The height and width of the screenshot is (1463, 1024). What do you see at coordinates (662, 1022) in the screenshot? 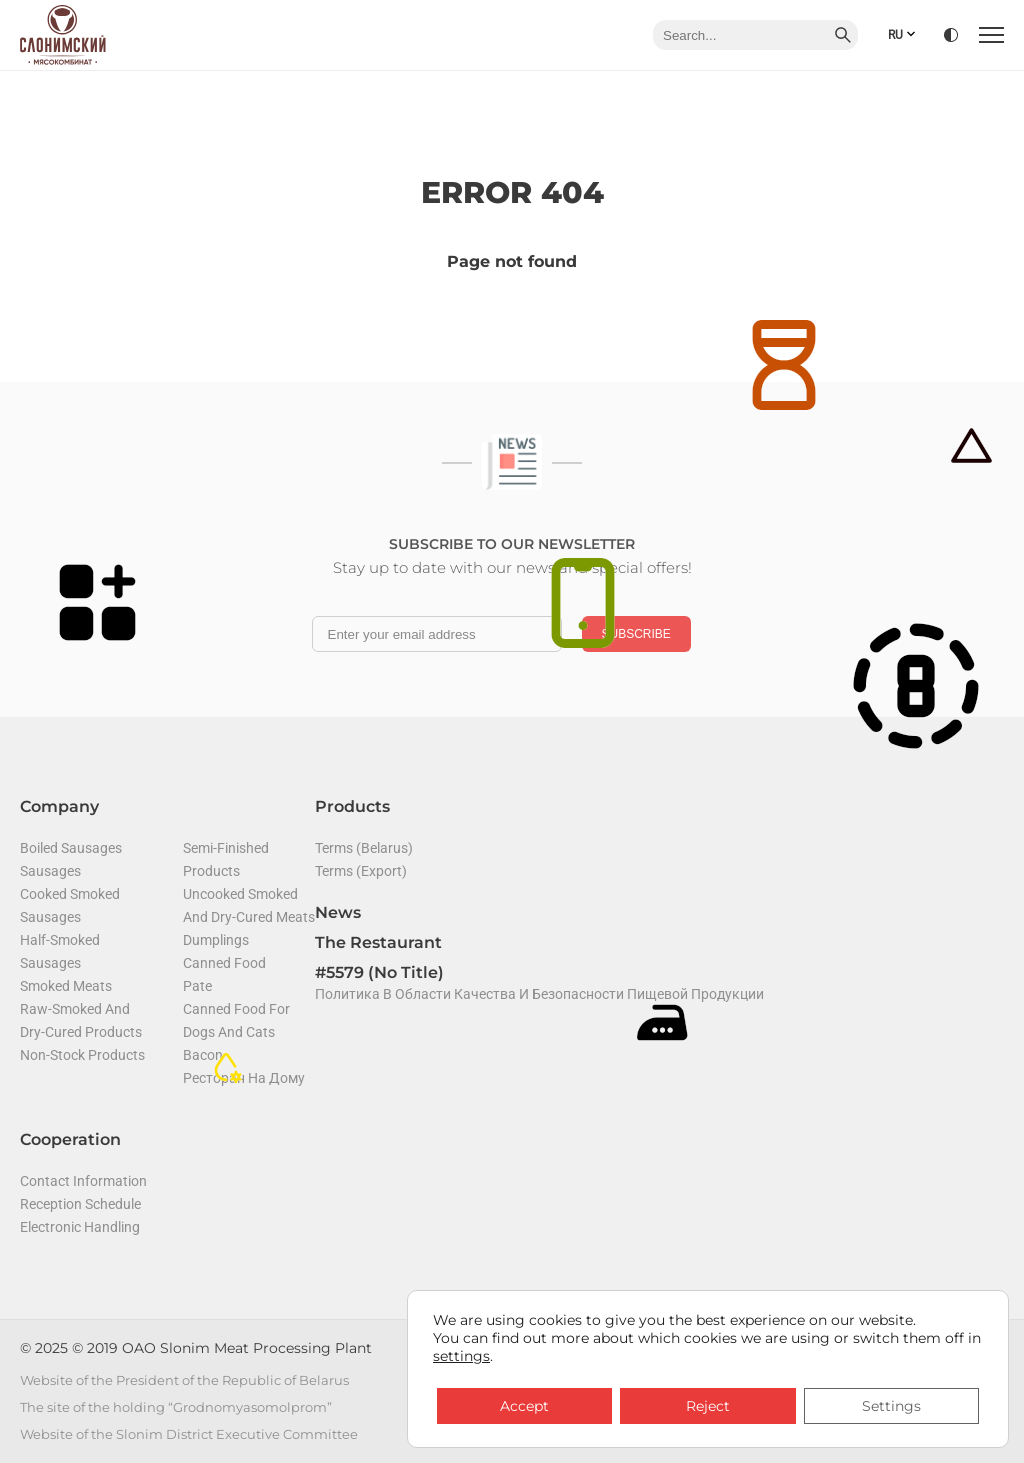
I see `select ironing or steam press setting` at bounding box center [662, 1022].